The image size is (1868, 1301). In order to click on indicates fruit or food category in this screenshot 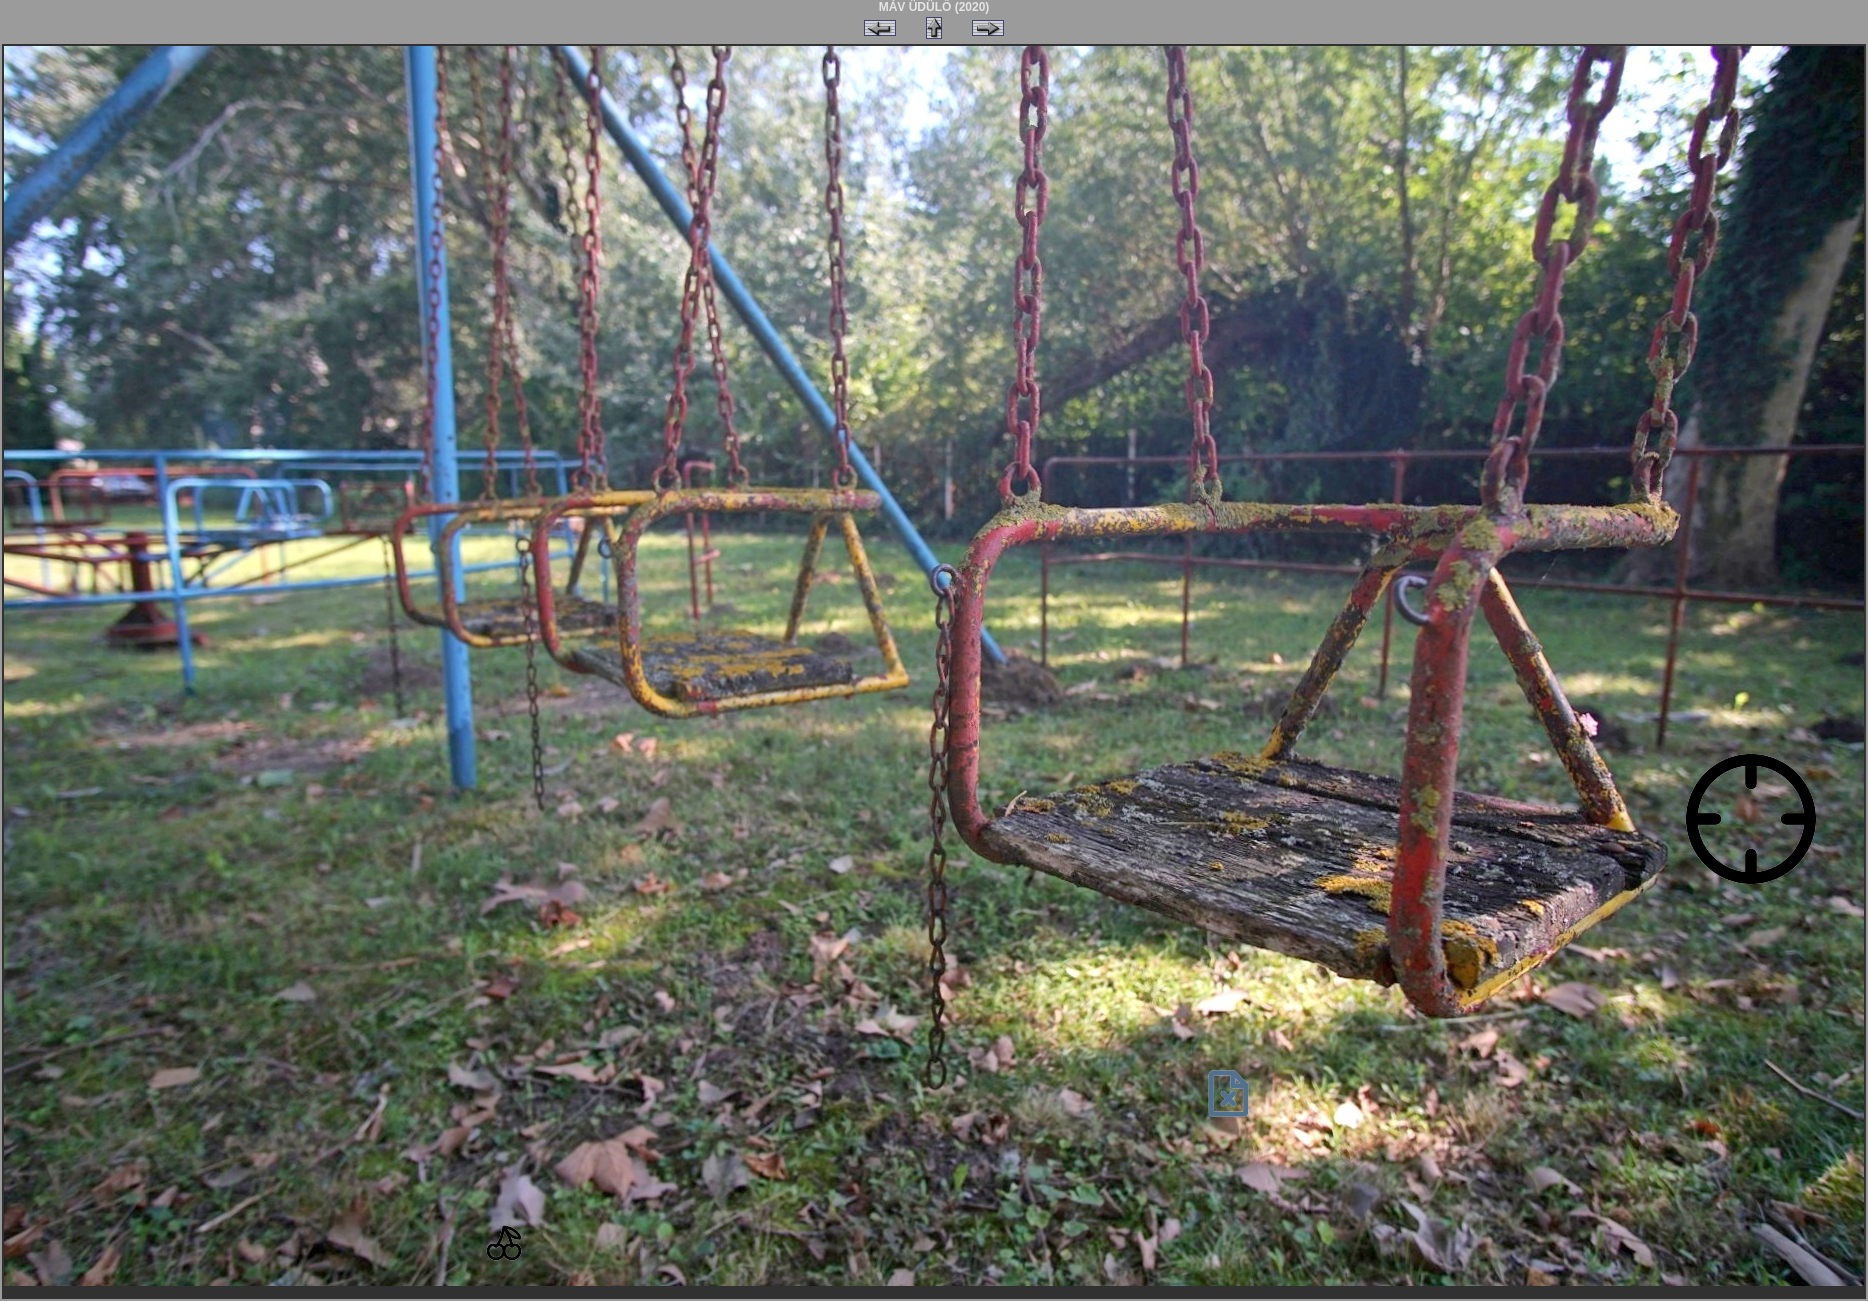, I will do `click(504, 1243)`.